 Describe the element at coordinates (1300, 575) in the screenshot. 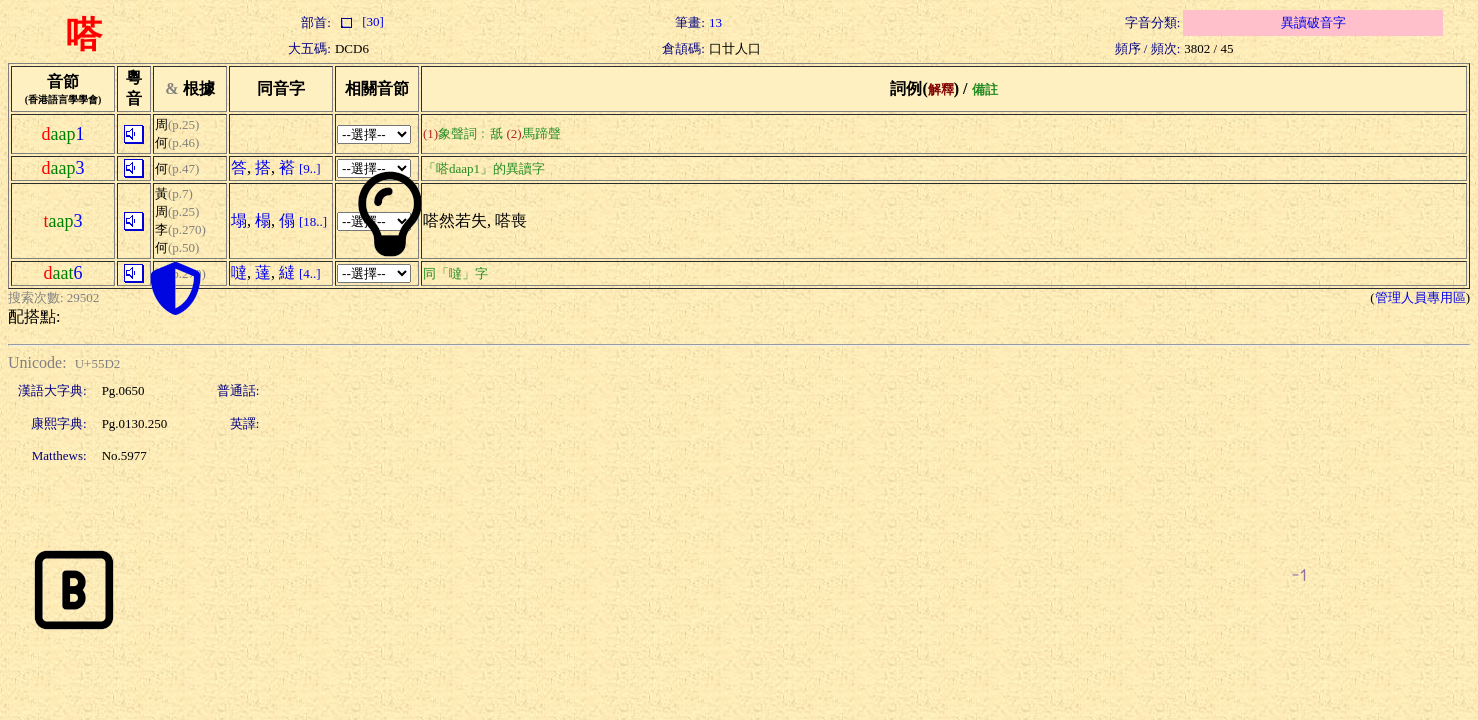

I see `decrease exposure by one stop` at that location.